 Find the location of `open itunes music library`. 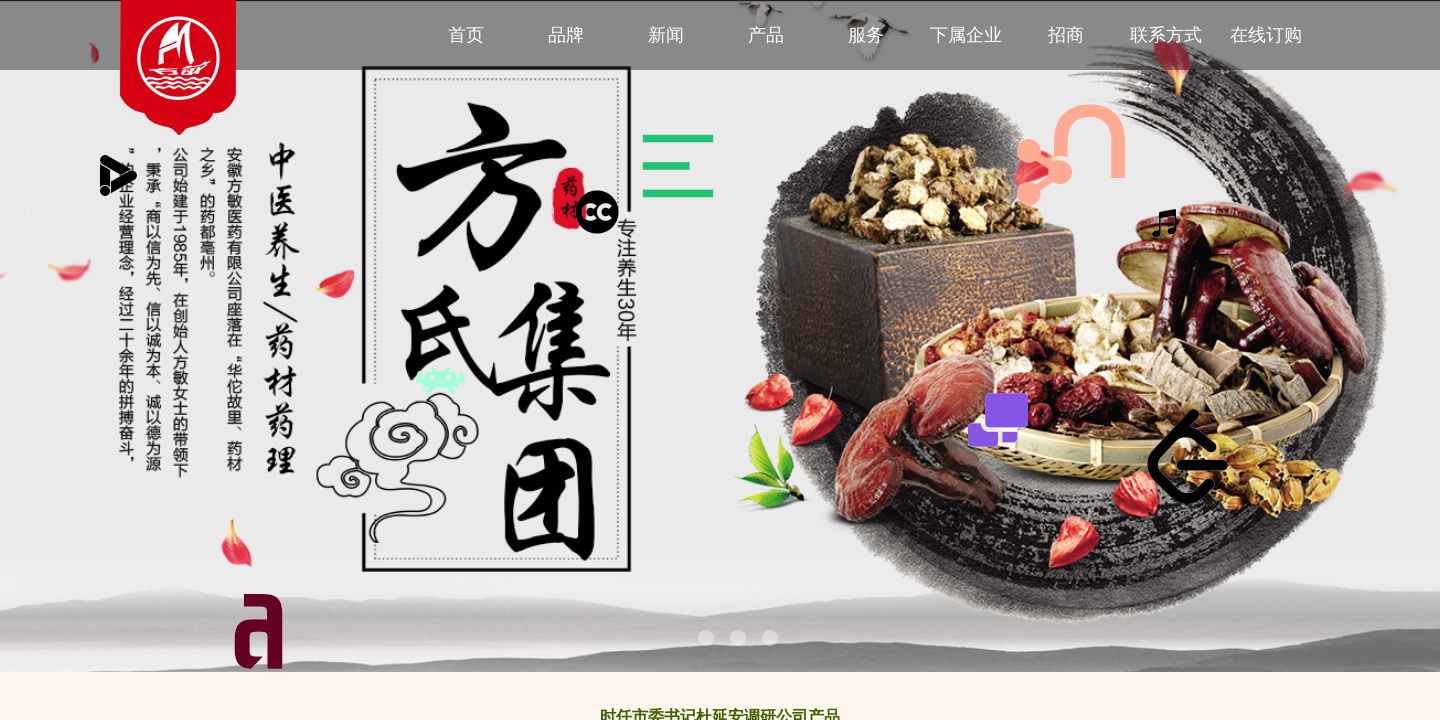

open itunes music library is located at coordinates (1164, 223).